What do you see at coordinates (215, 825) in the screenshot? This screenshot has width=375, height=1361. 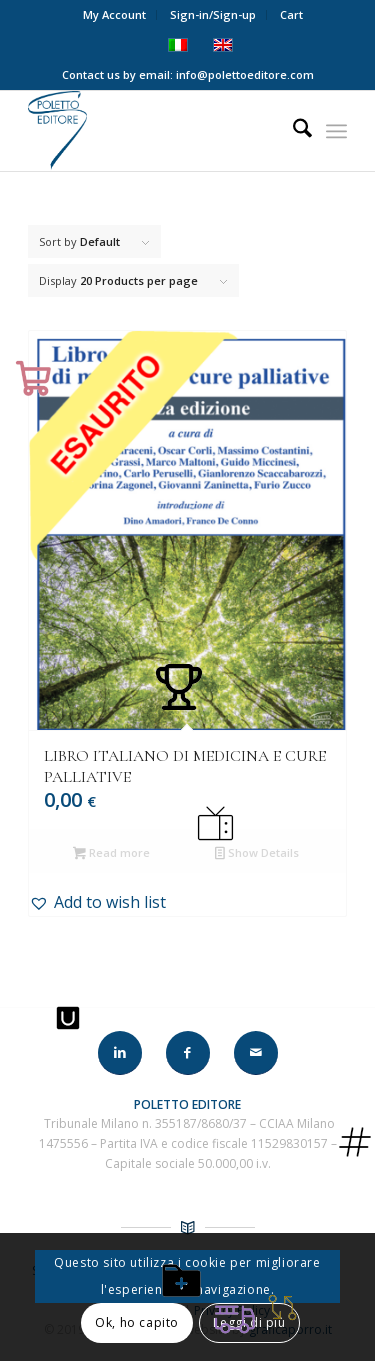 I see `access TV or video streaming features` at bounding box center [215, 825].